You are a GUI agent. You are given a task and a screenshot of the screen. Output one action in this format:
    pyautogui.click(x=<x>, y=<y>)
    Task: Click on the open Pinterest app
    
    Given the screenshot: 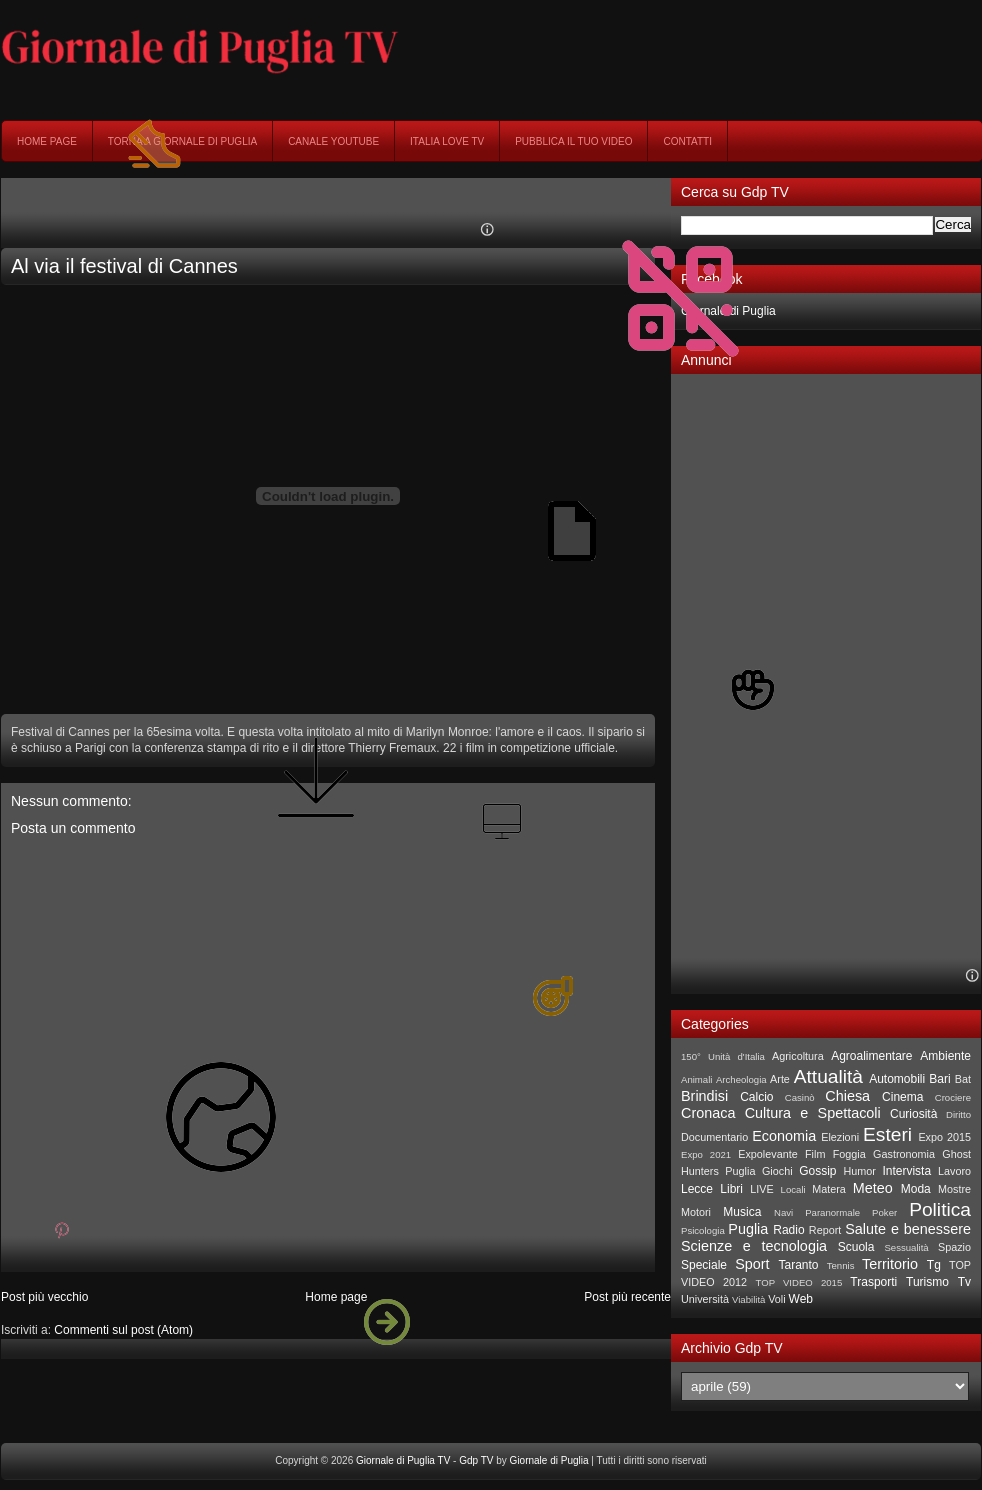 What is the action you would take?
    pyautogui.click(x=61, y=1230)
    